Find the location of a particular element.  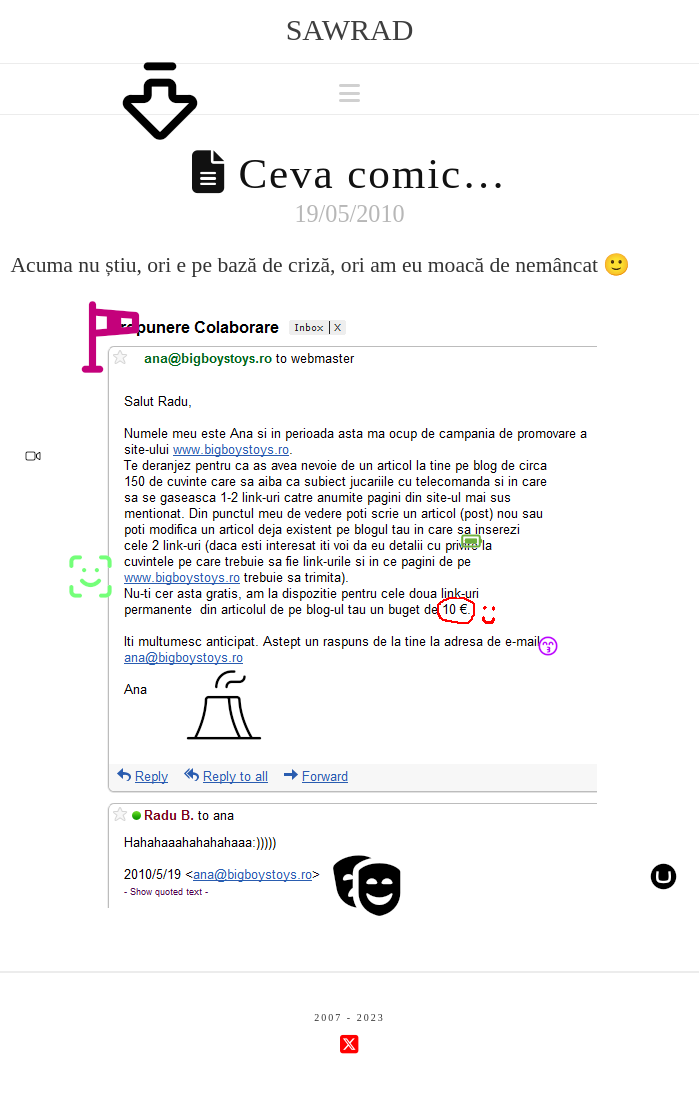

download file to device is located at coordinates (160, 99).